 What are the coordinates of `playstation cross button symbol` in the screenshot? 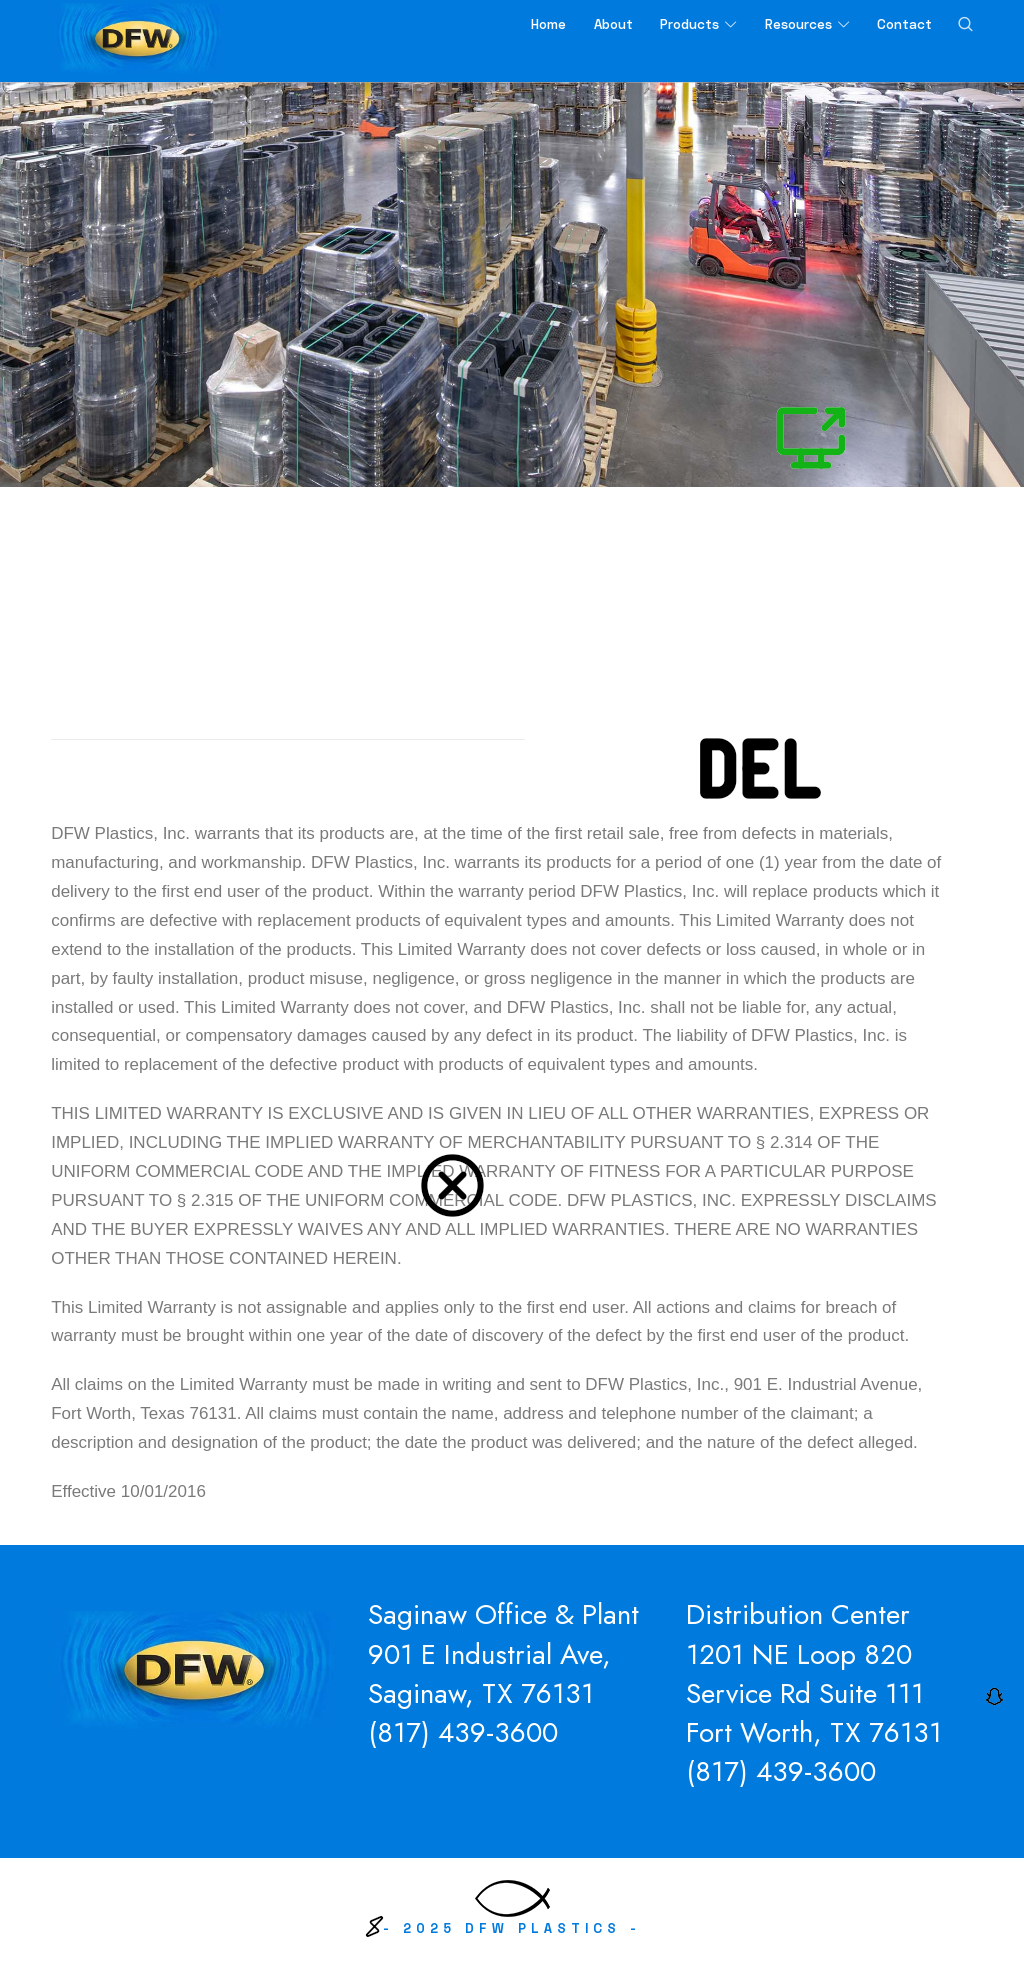 It's located at (452, 1185).